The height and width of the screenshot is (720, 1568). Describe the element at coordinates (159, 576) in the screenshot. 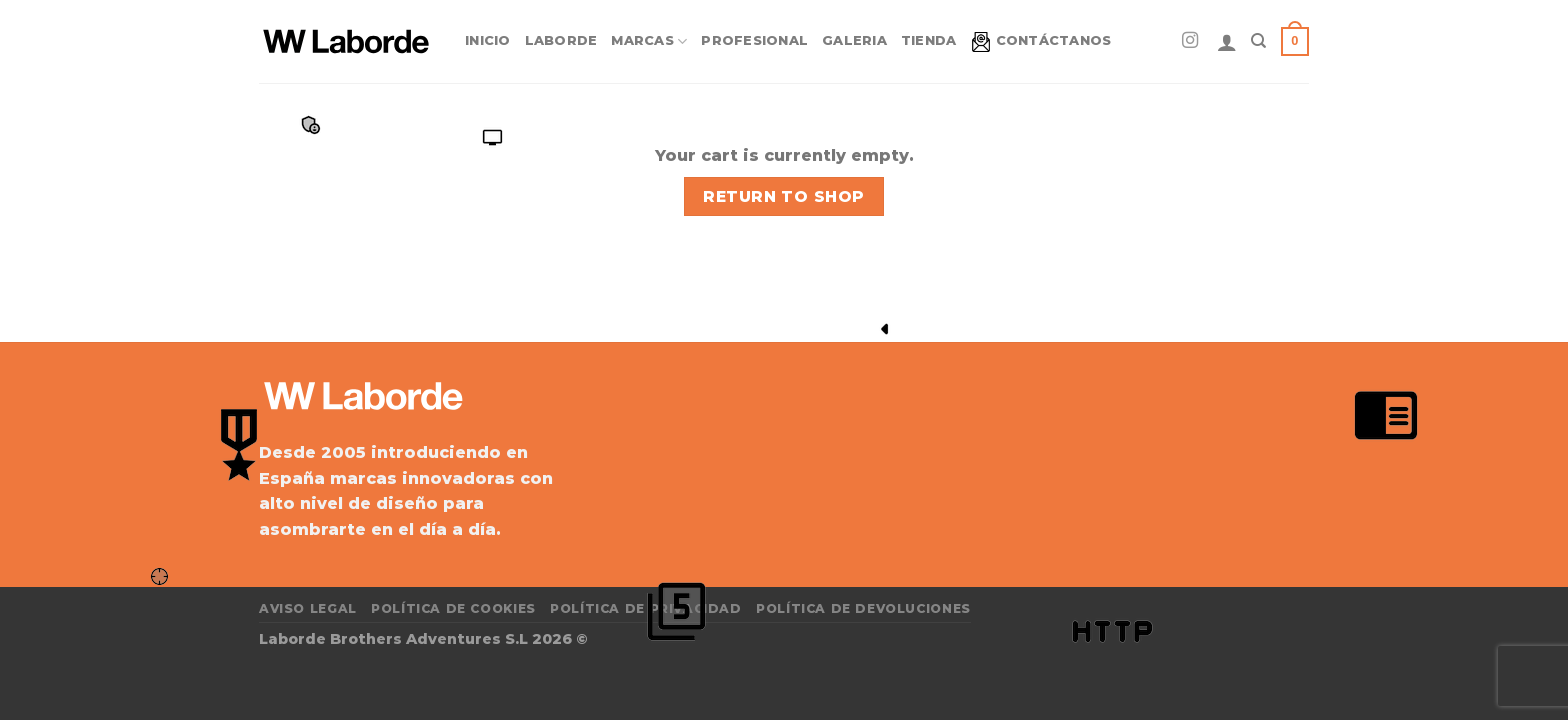

I see `center map on current location` at that location.